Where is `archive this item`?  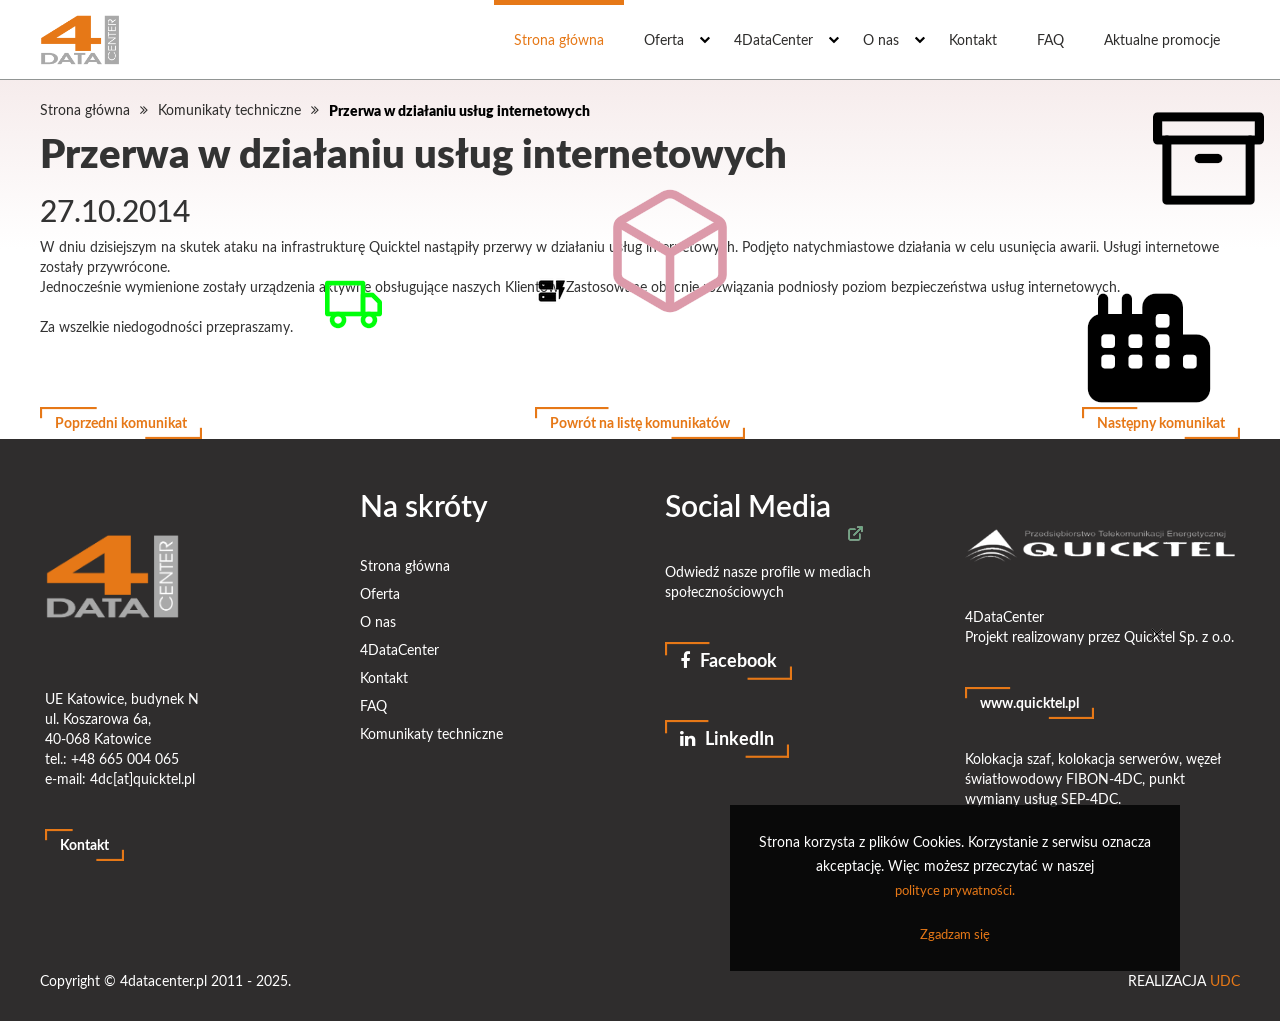
archive this item is located at coordinates (1208, 158).